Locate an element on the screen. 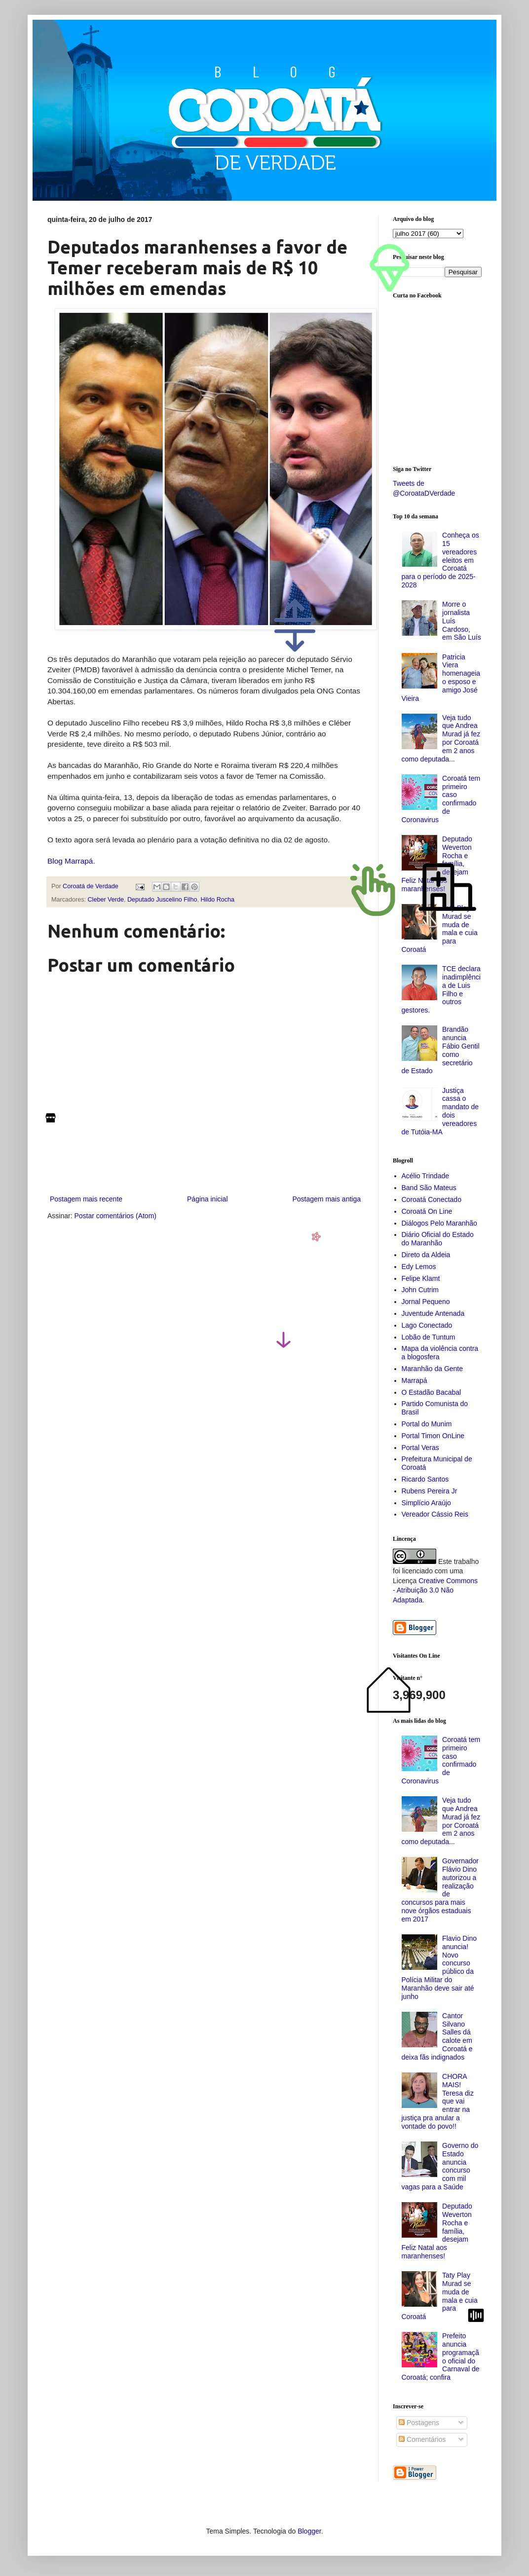 The height and width of the screenshot is (2576, 529). find nearby hospitals or medical facilities is located at coordinates (444, 887).